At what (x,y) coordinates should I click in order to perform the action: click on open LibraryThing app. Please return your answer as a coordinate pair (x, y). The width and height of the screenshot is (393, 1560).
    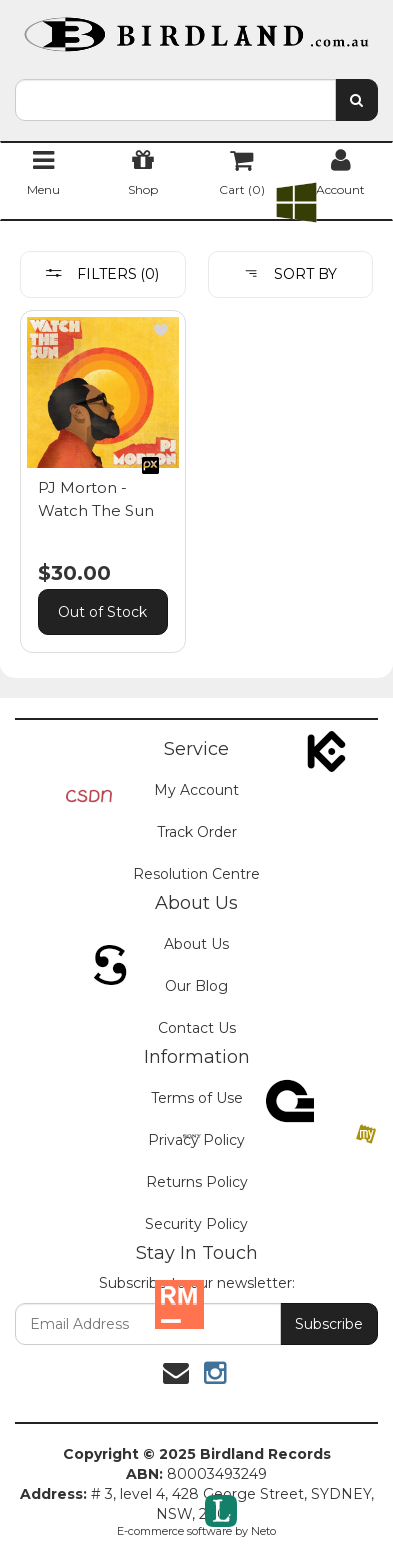
    Looking at the image, I should click on (221, 1511).